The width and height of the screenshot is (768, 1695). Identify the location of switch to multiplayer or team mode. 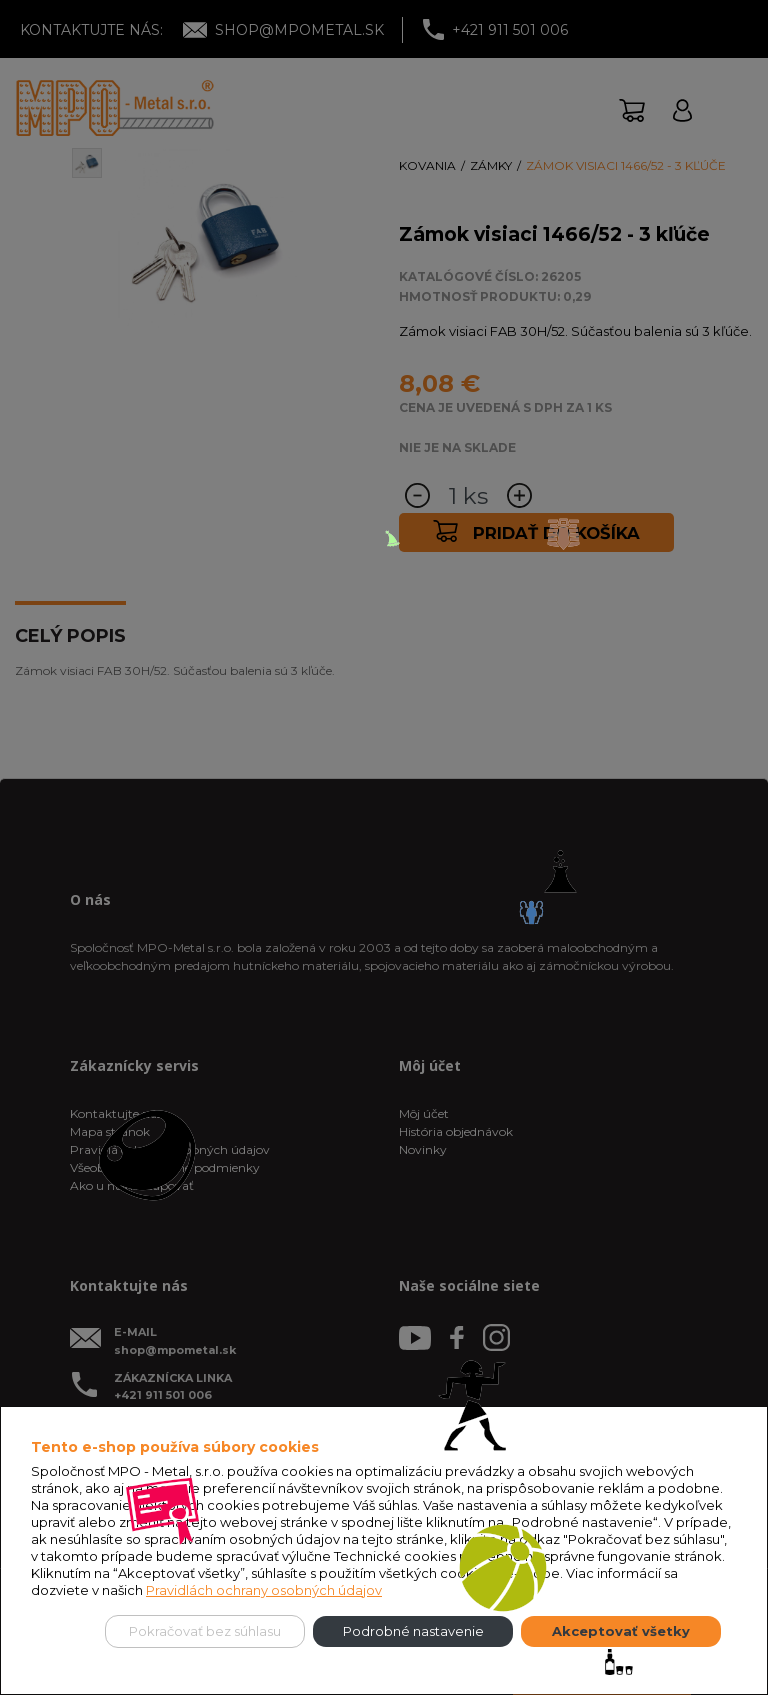
(531, 912).